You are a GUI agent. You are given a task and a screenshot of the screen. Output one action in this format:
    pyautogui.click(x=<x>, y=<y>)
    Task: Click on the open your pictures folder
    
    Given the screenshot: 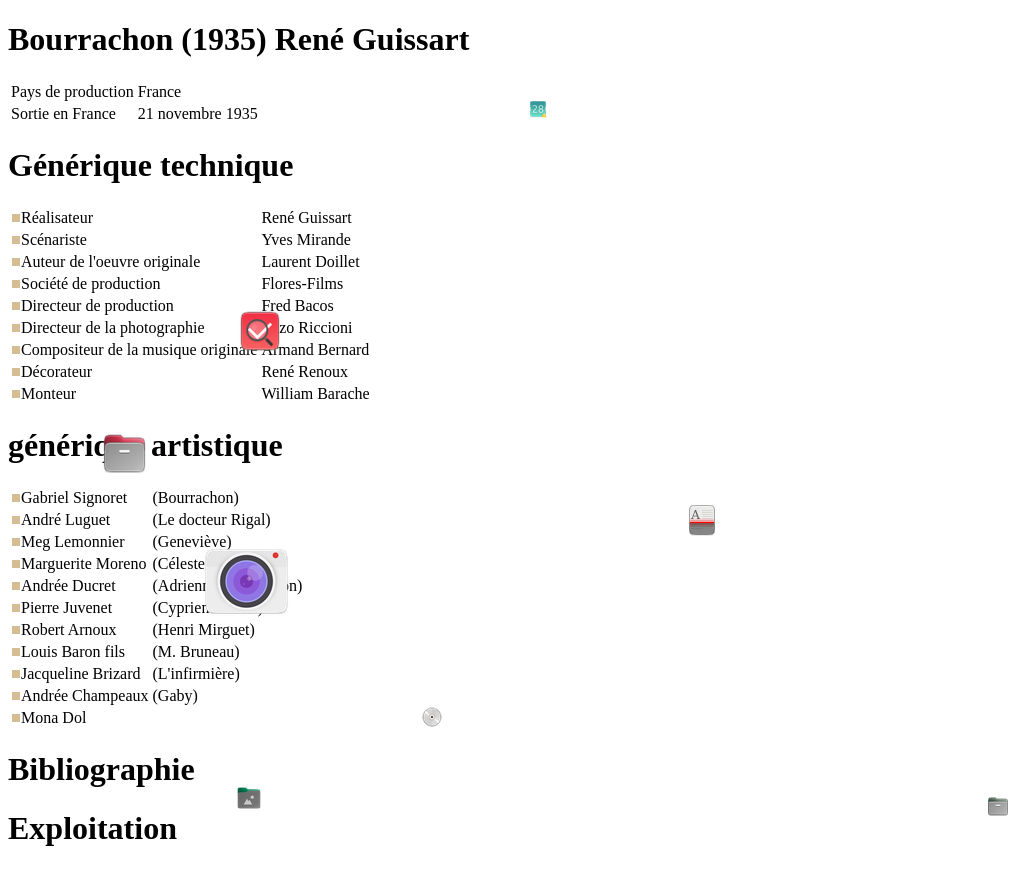 What is the action you would take?
    pyautogui.click(x=249, y=798)
    